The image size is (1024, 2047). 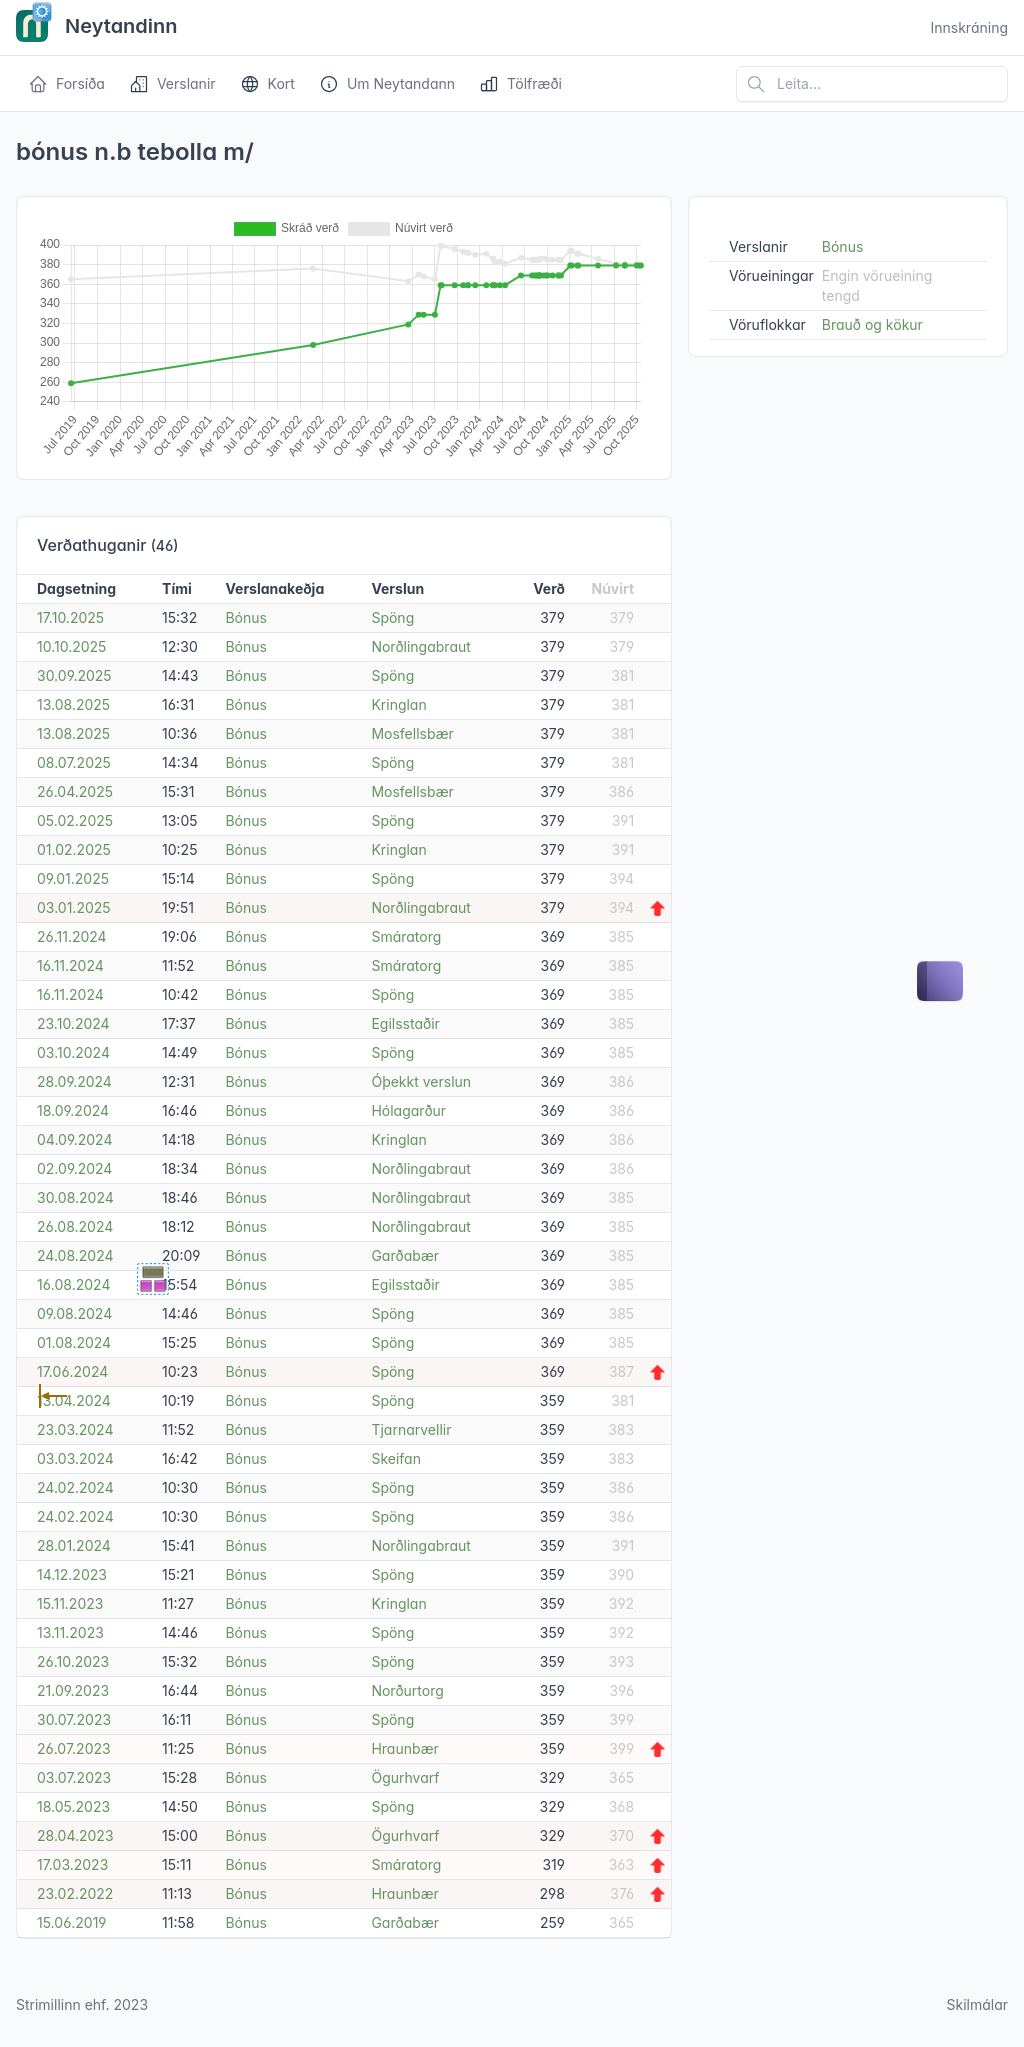 I want to click on access desktop folder, so click(x=940, y=980).